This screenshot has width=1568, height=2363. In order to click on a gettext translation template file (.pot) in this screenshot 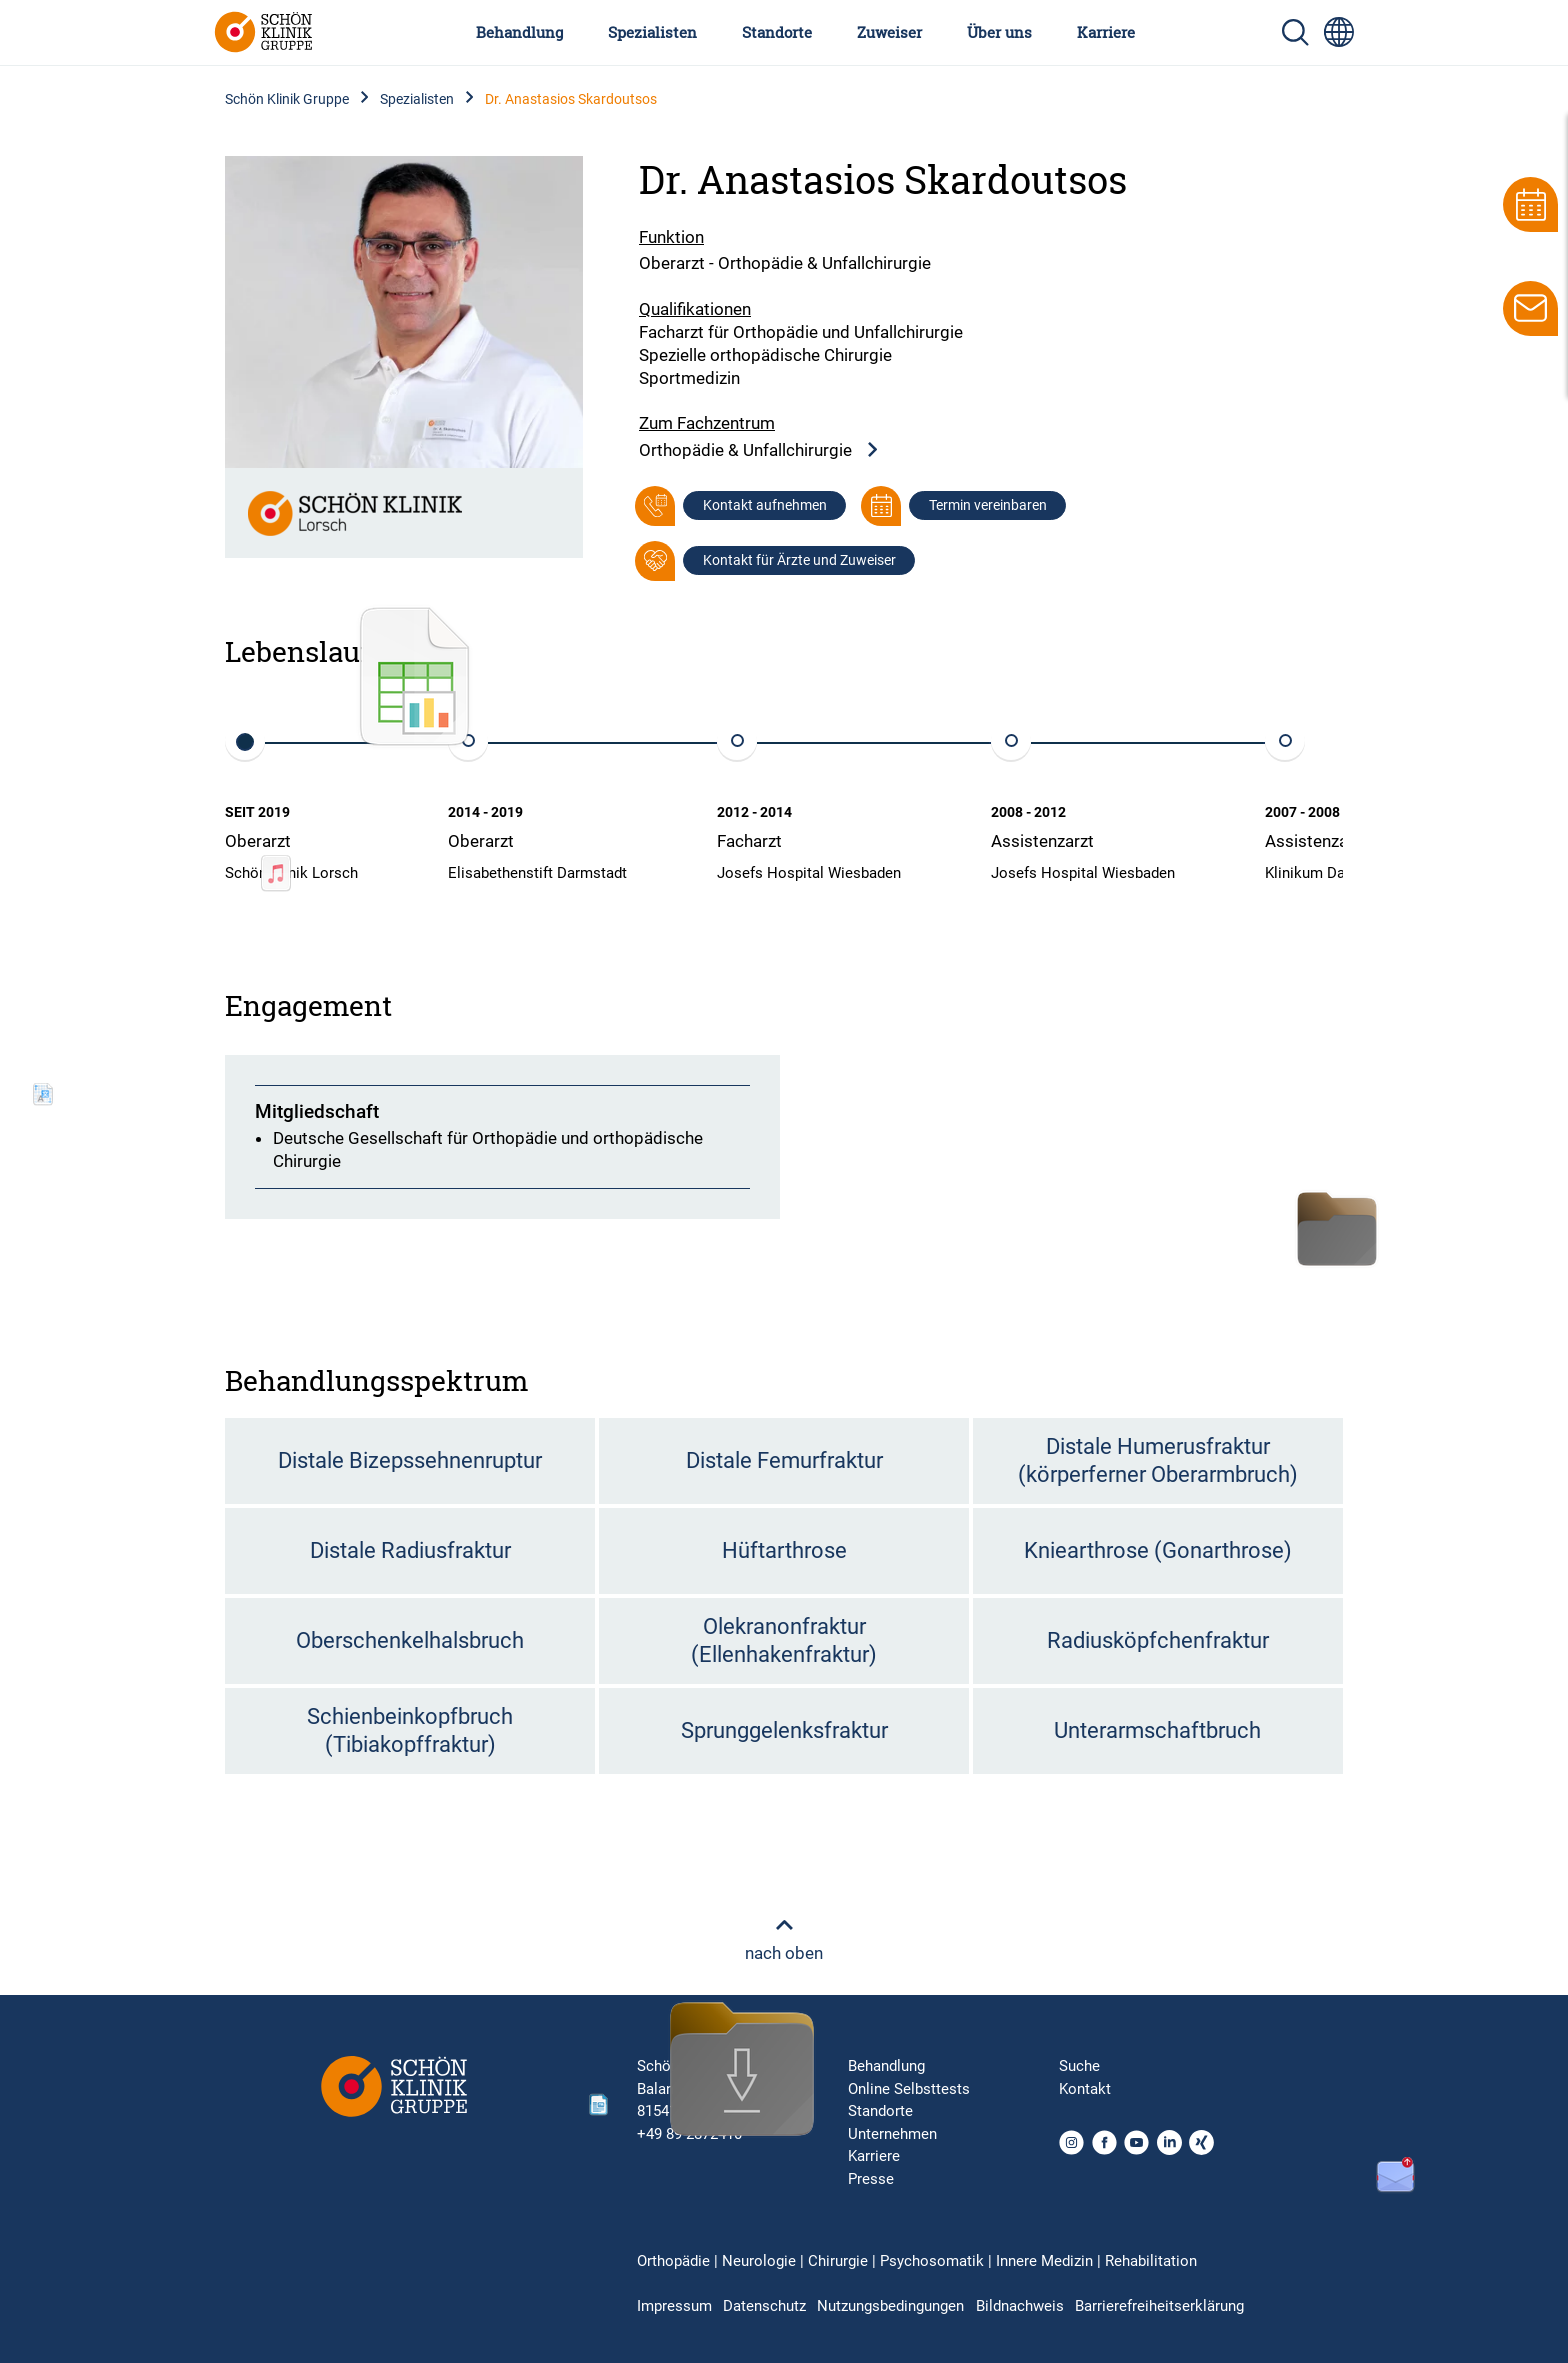, I will do `click(43, 1094)`.